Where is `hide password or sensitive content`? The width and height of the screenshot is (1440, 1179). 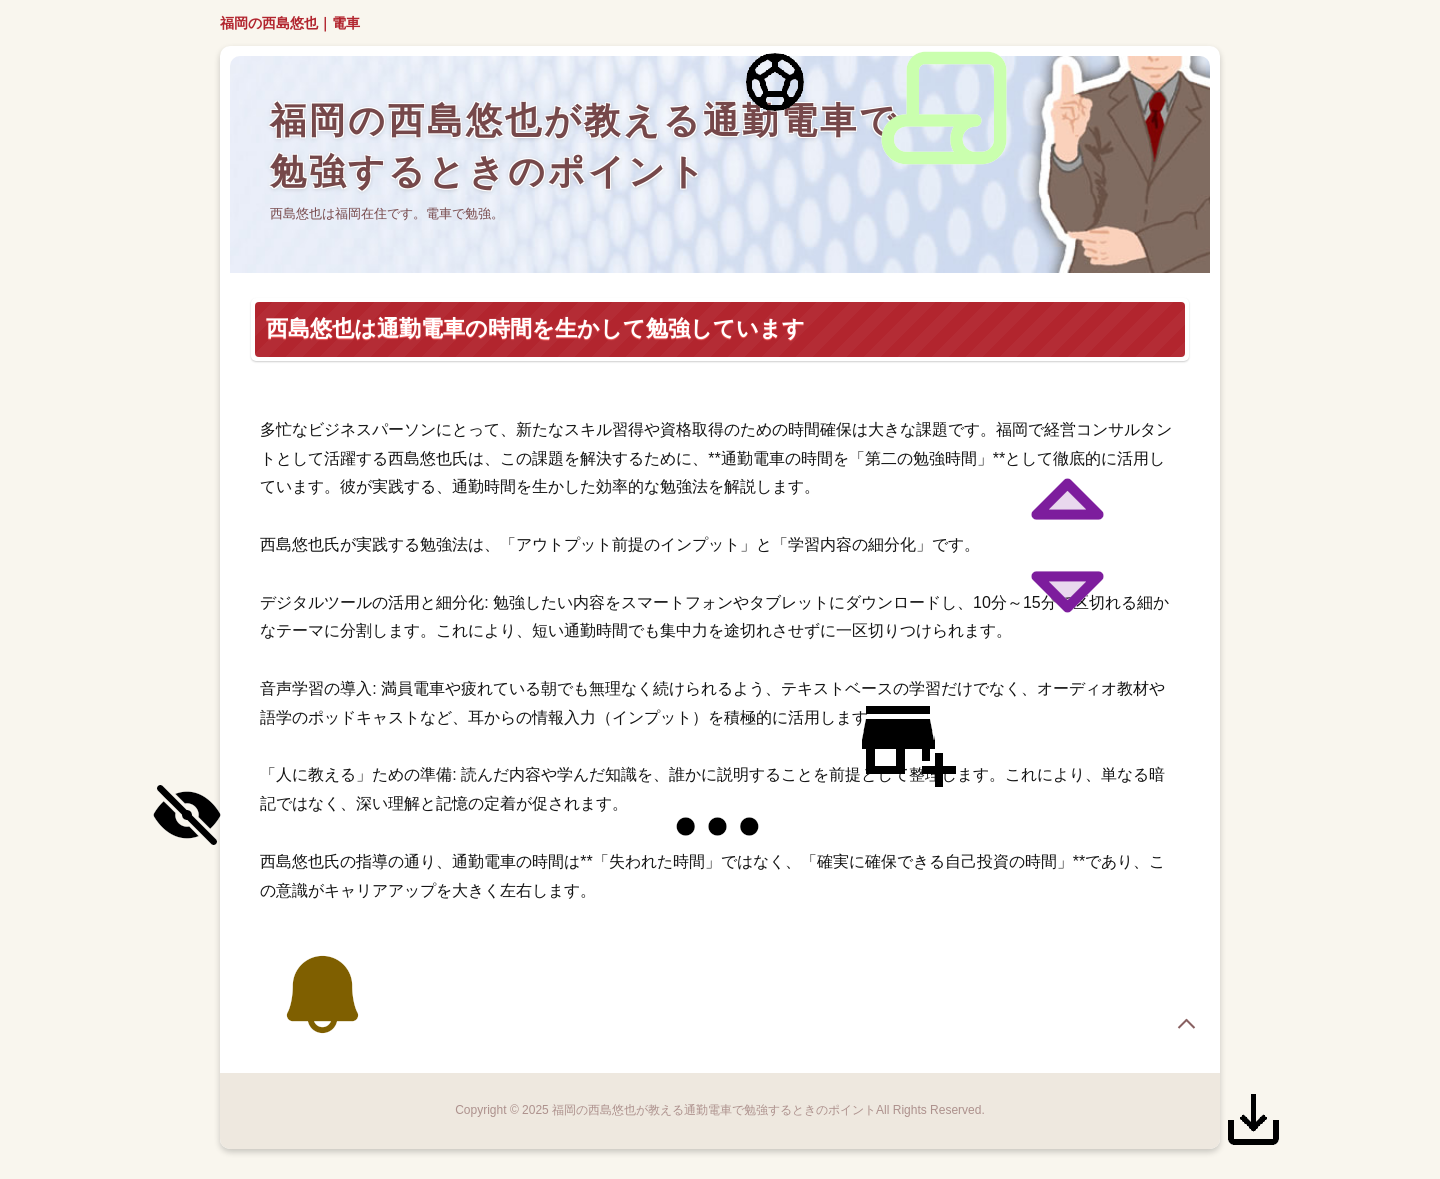 hide password or sensitive content is located at coordinates (187, 815).